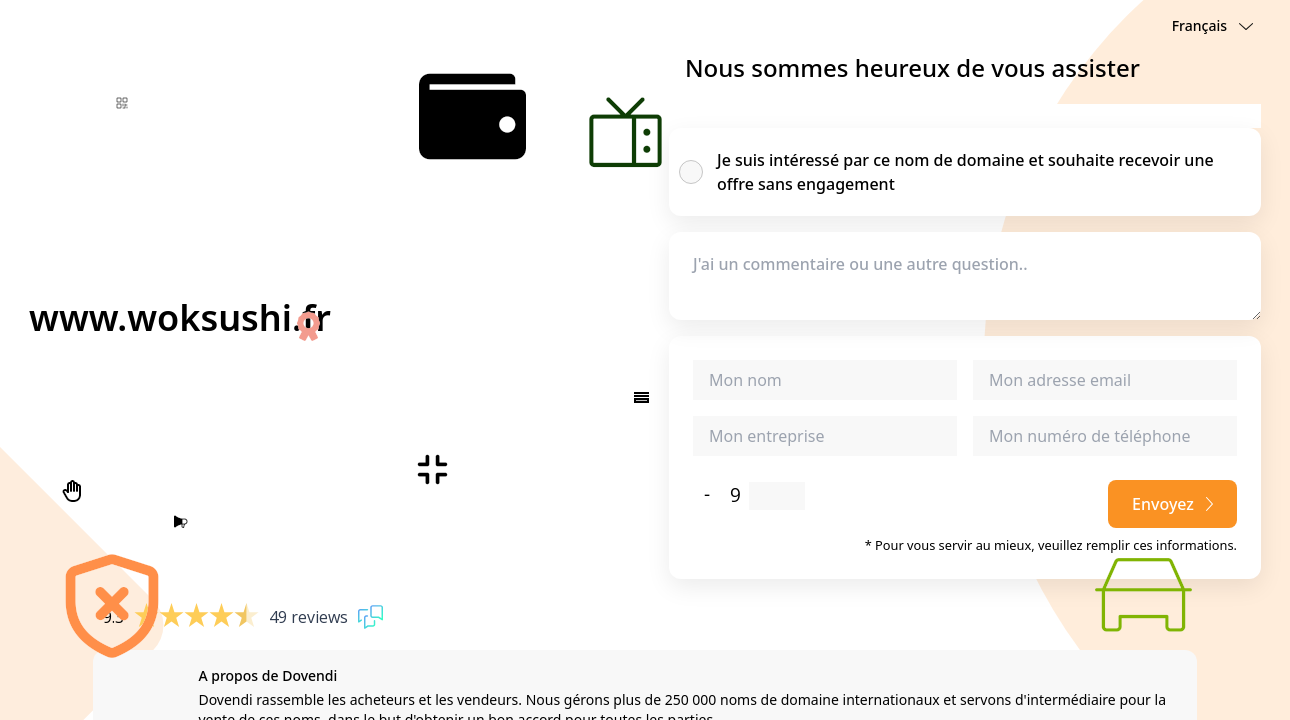  I want to click on stop or halt an action, so click(72, 491).